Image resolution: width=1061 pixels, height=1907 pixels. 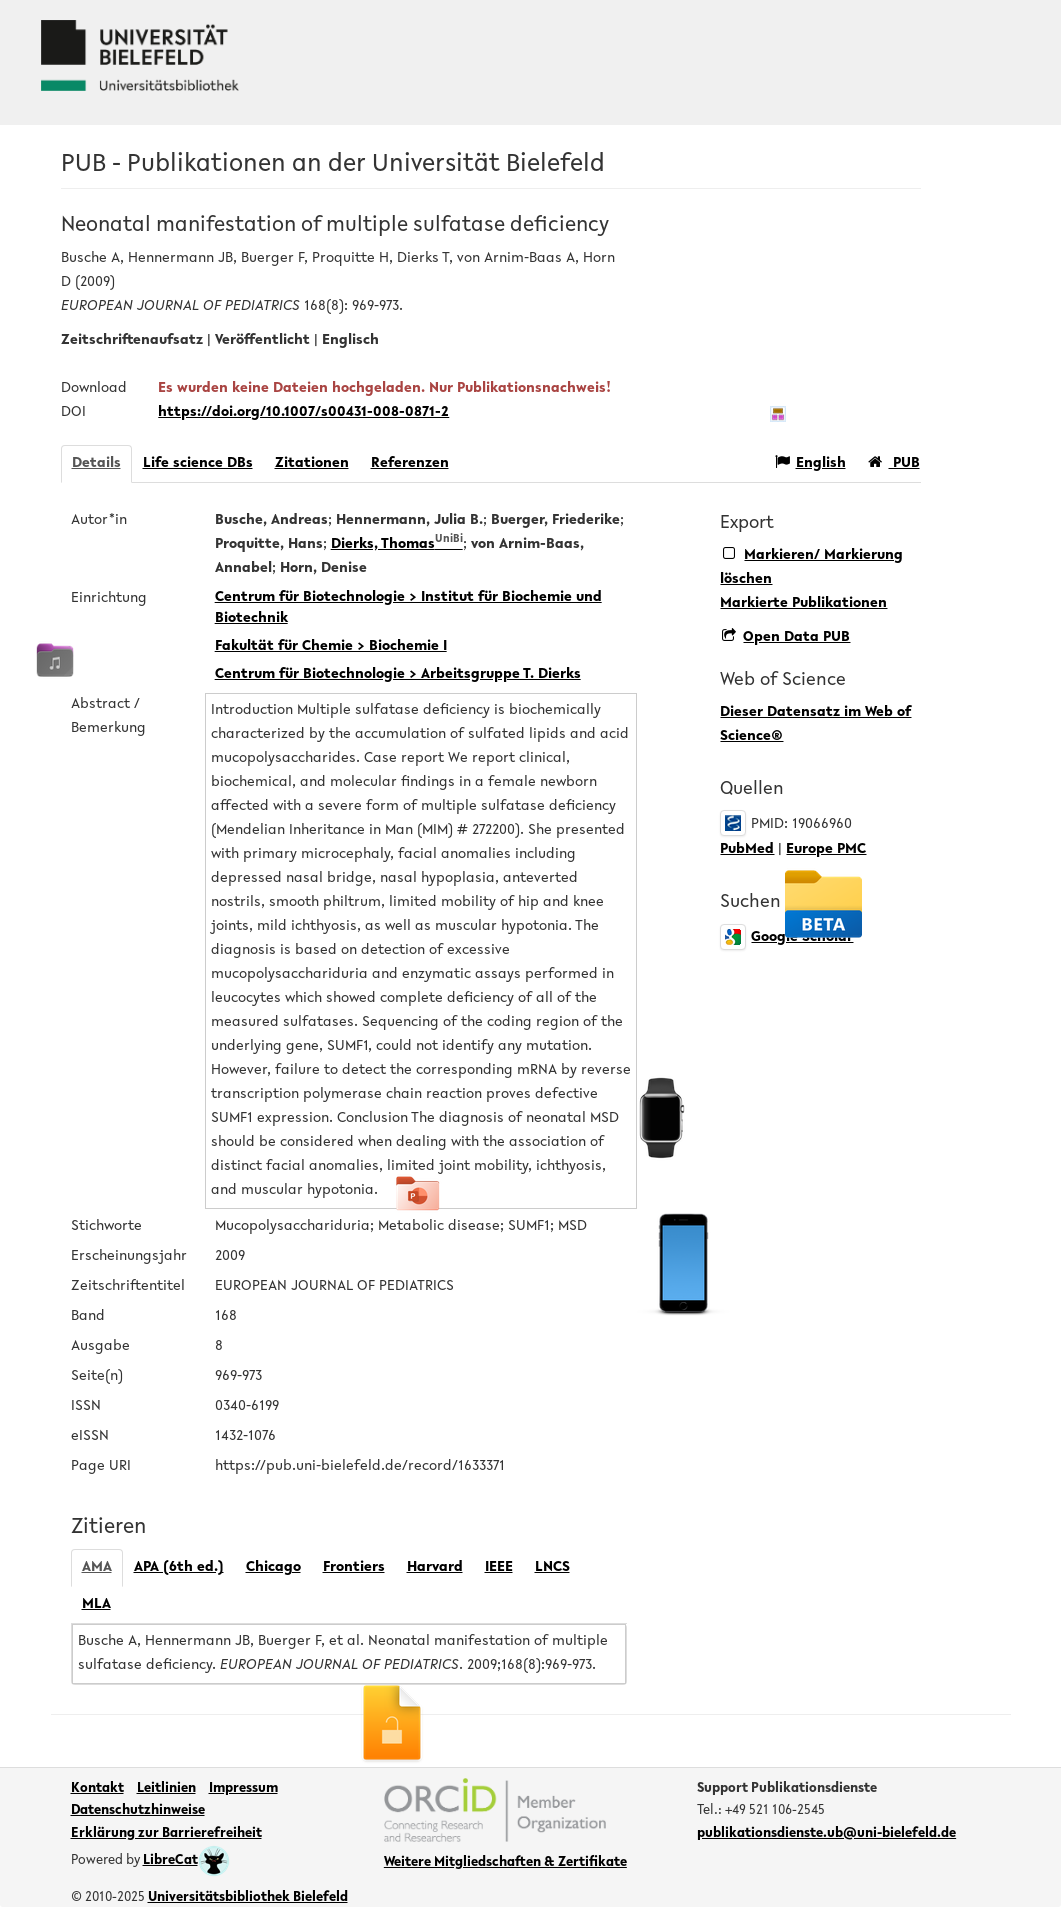 I want to click on a skgc file type associated with security or encryption, so click(x=392, y=1724).